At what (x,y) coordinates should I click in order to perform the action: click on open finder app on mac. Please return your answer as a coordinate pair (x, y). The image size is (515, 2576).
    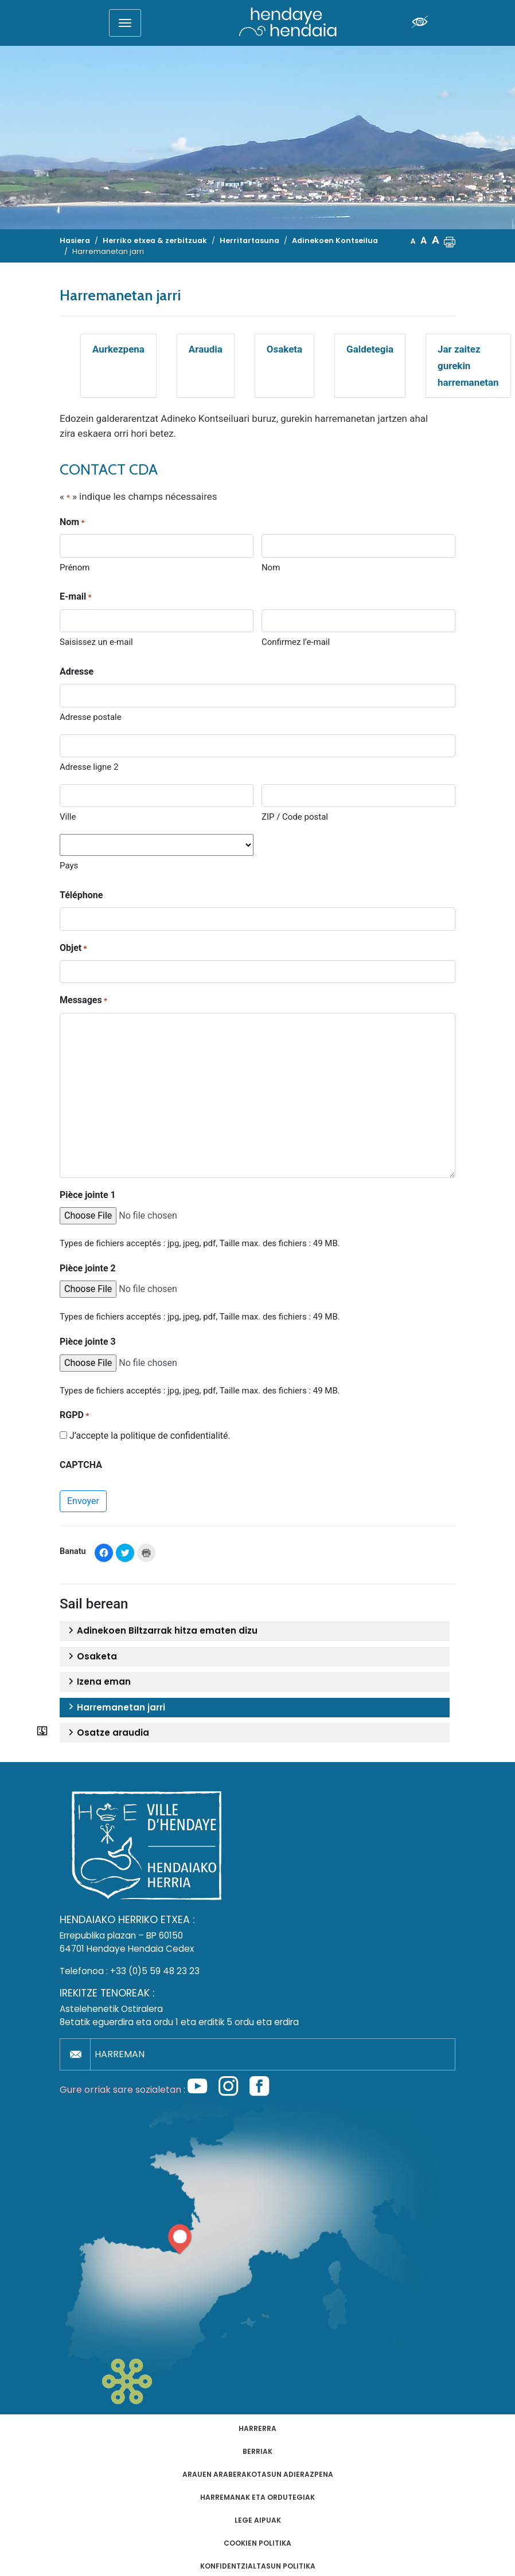
    Looking at the image, I should click on (42, 1731).